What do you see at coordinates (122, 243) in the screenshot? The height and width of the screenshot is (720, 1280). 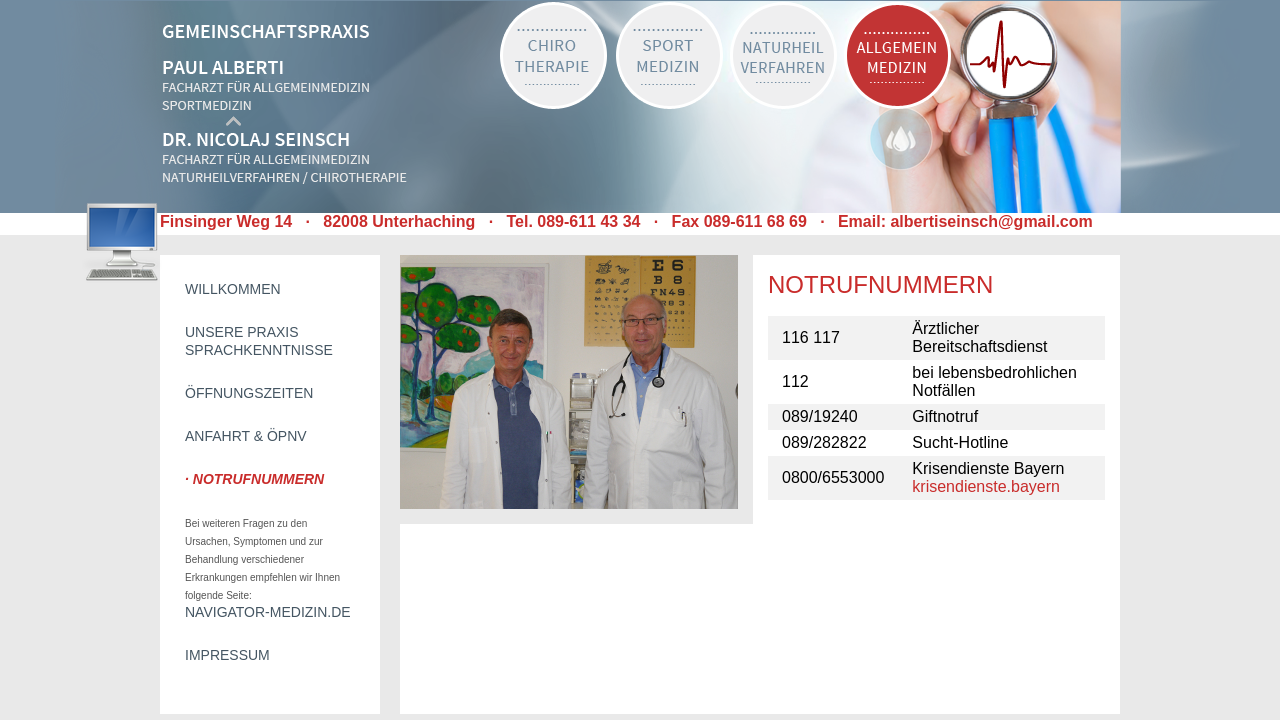 I see `access computer or desktop settings` at bounding box center [122, 243].